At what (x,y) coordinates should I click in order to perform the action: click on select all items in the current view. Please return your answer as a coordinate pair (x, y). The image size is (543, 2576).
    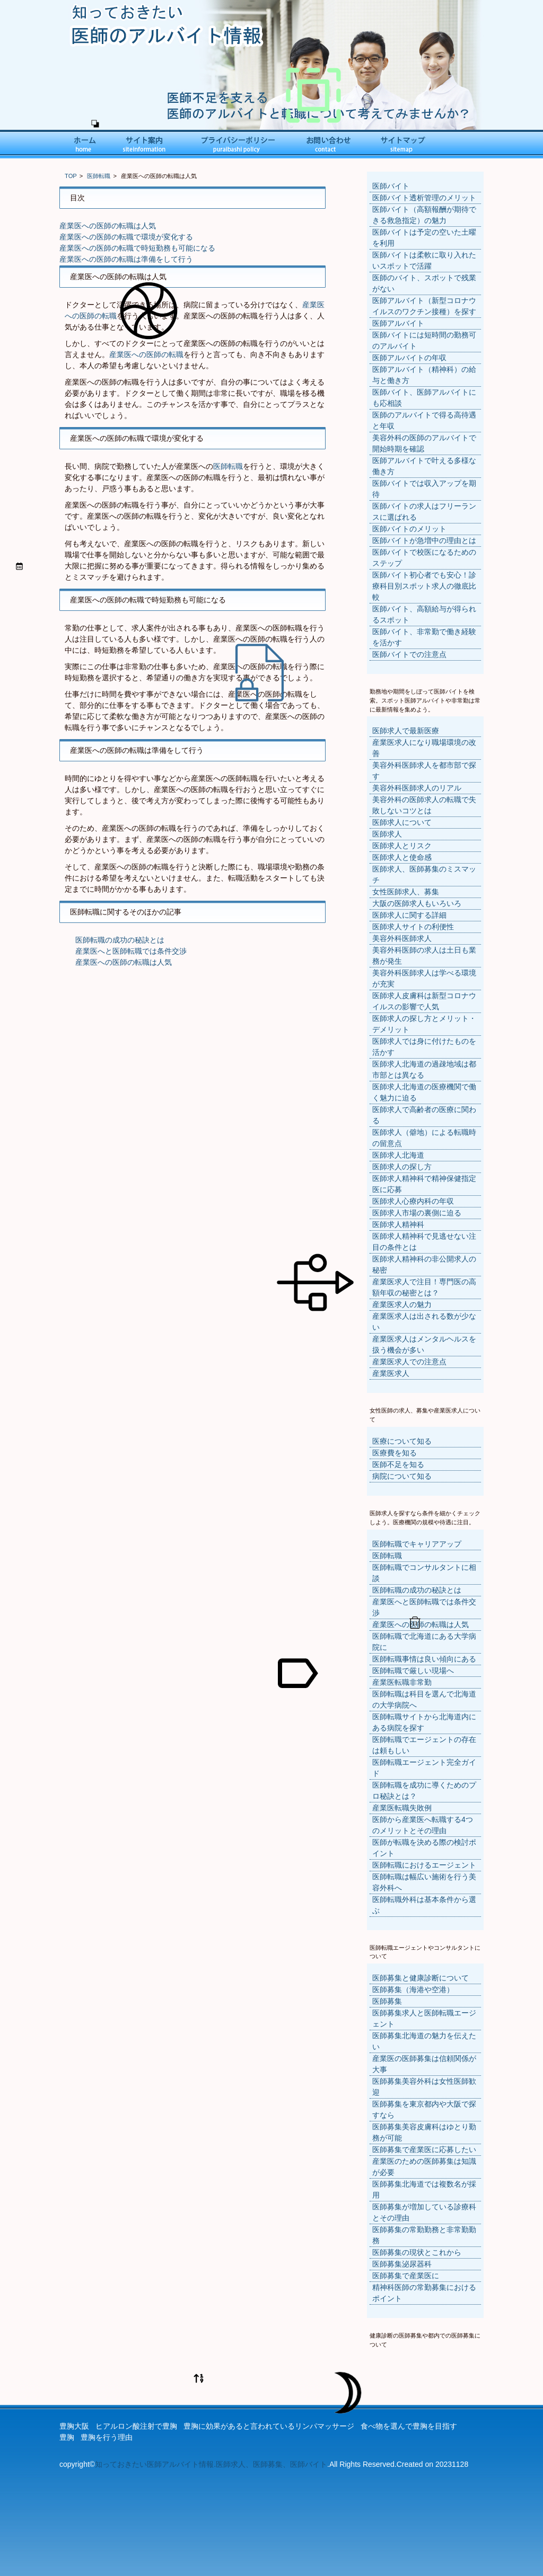
    Looking at the image, I should click on (313, 95).